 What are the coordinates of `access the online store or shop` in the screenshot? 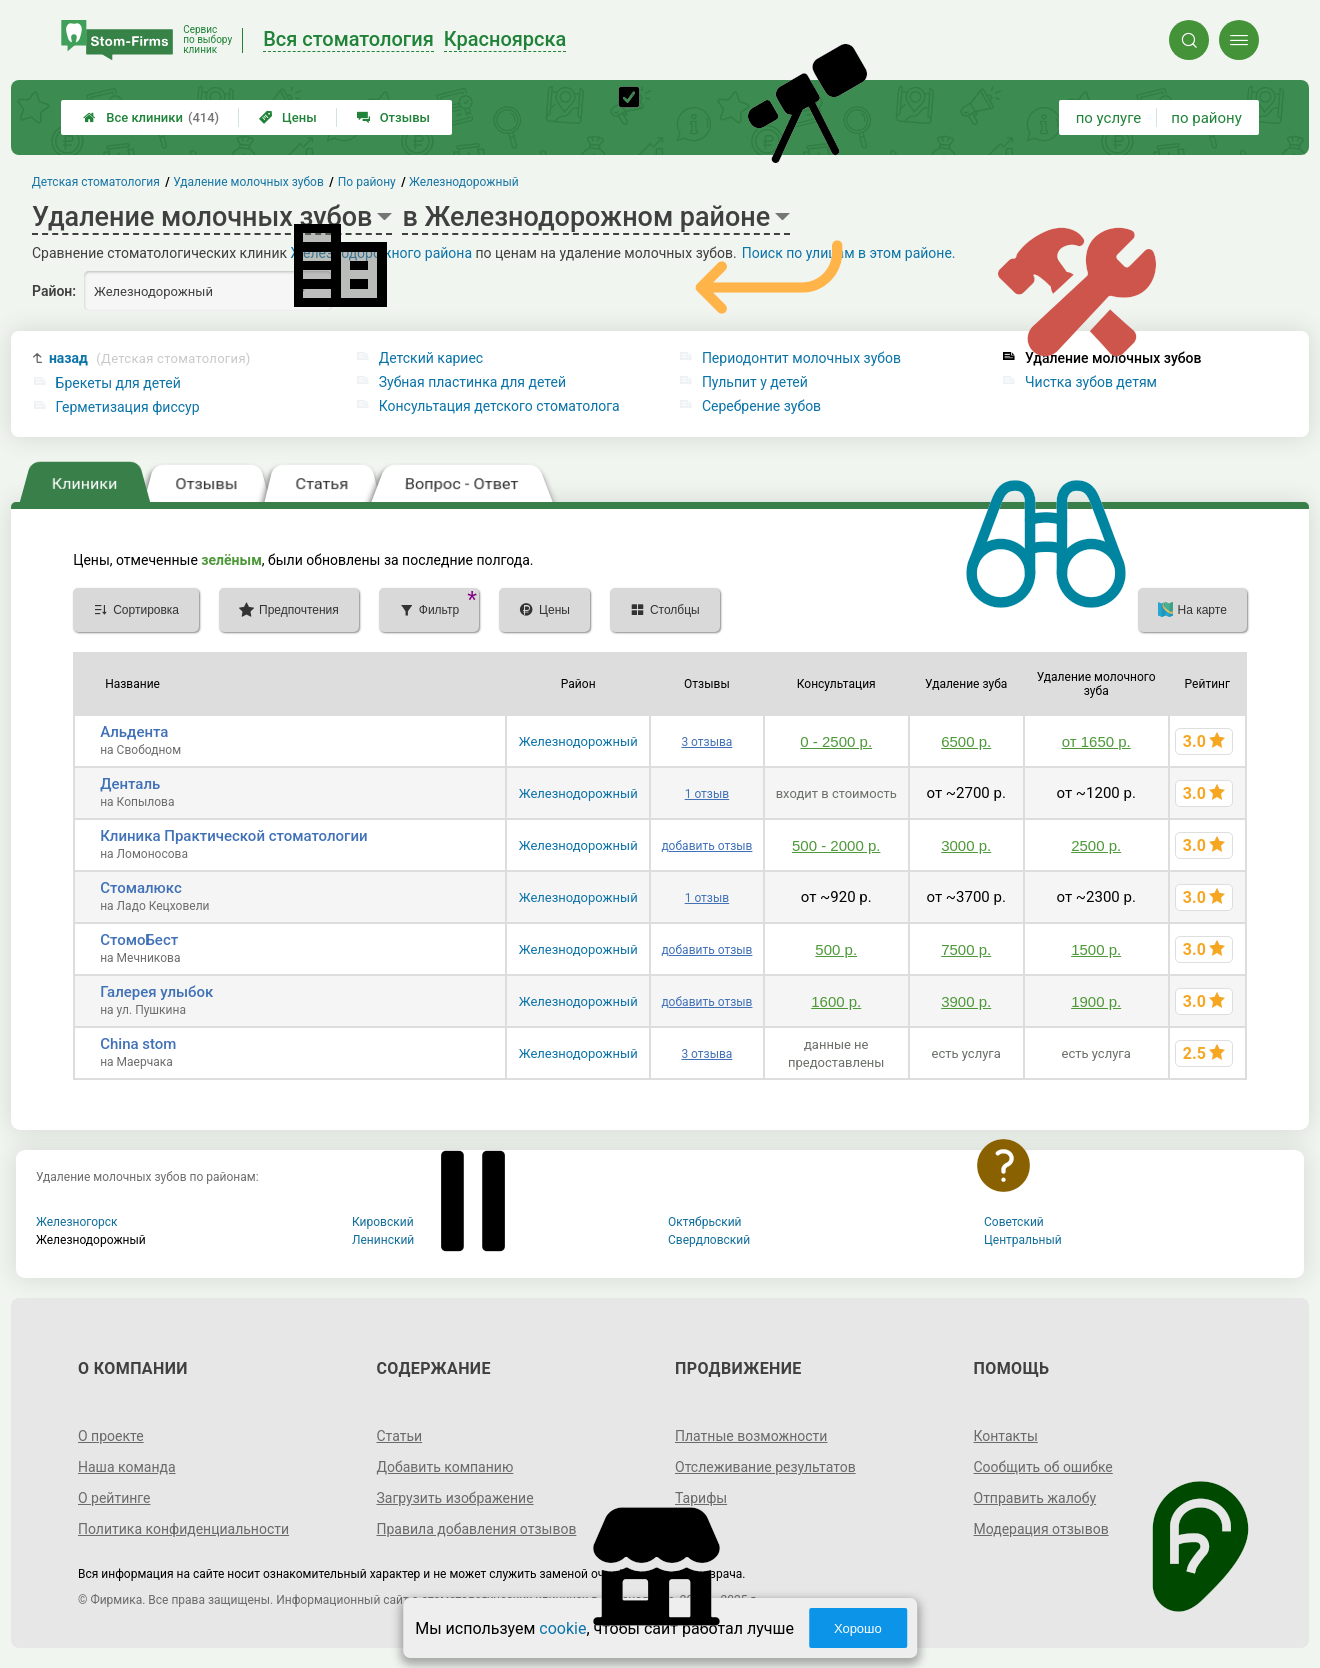 It's located at (656, 1566).